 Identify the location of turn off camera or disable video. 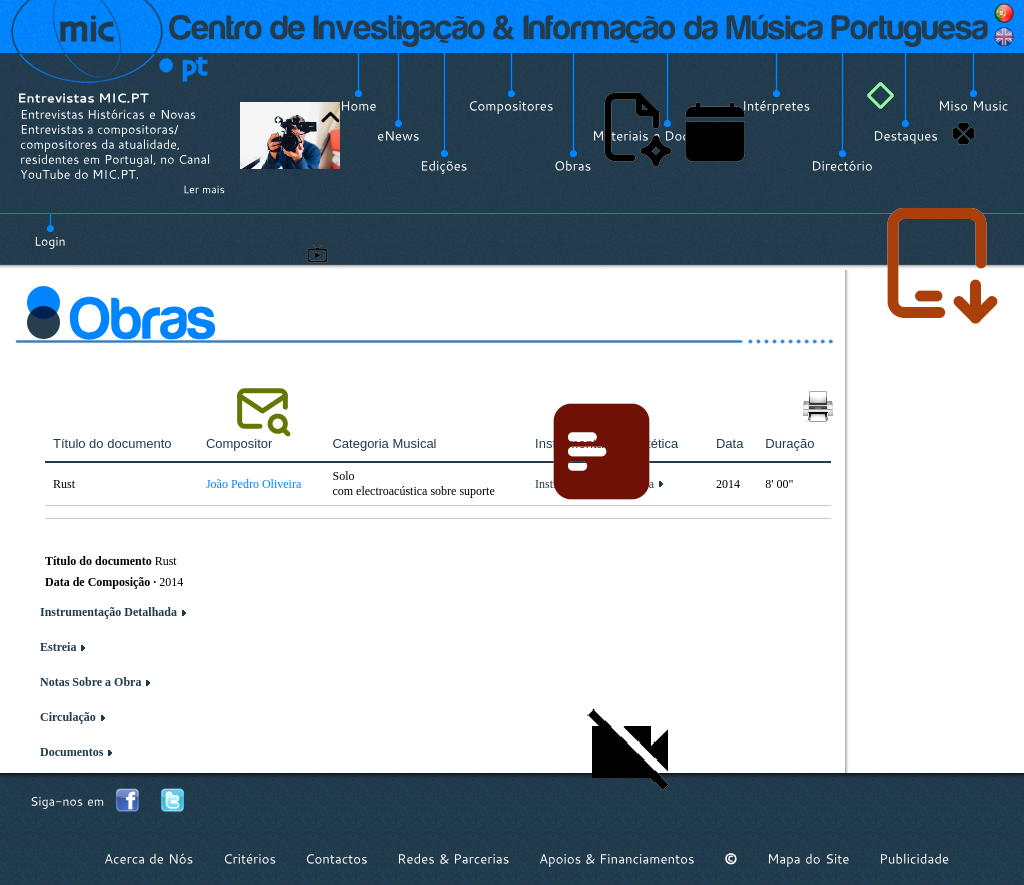
(630, 752).